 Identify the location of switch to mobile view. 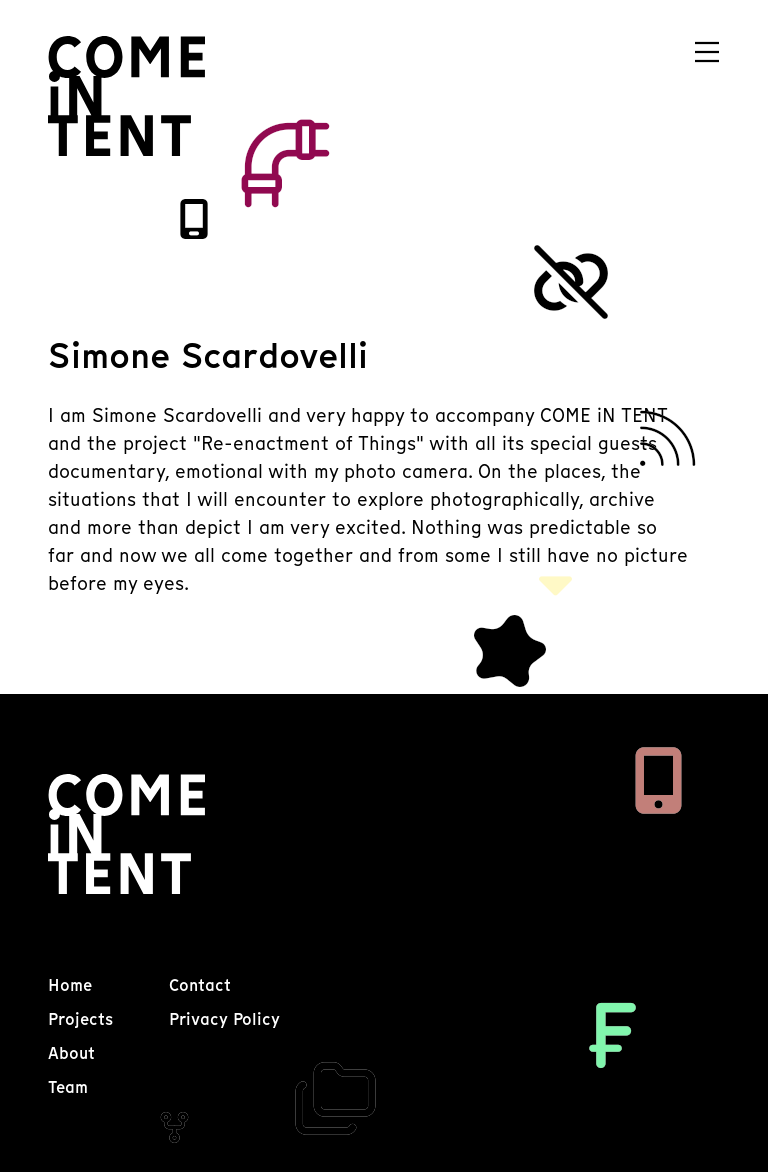
(194, 219).